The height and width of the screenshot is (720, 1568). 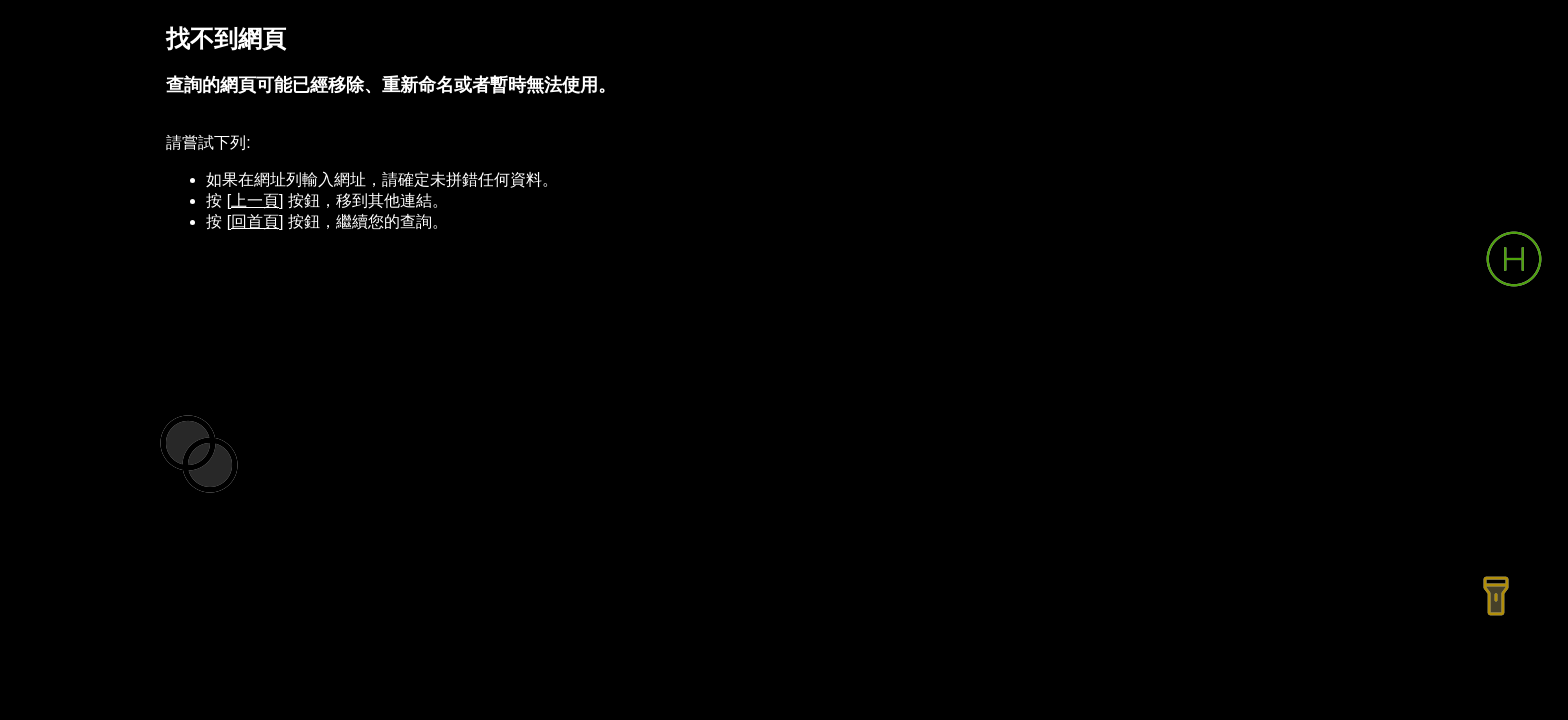 What do you see at coordinates (1496, 596) in the screenshot?
I see `toggle flashlight on/off` at bounding box center [1496, 596].